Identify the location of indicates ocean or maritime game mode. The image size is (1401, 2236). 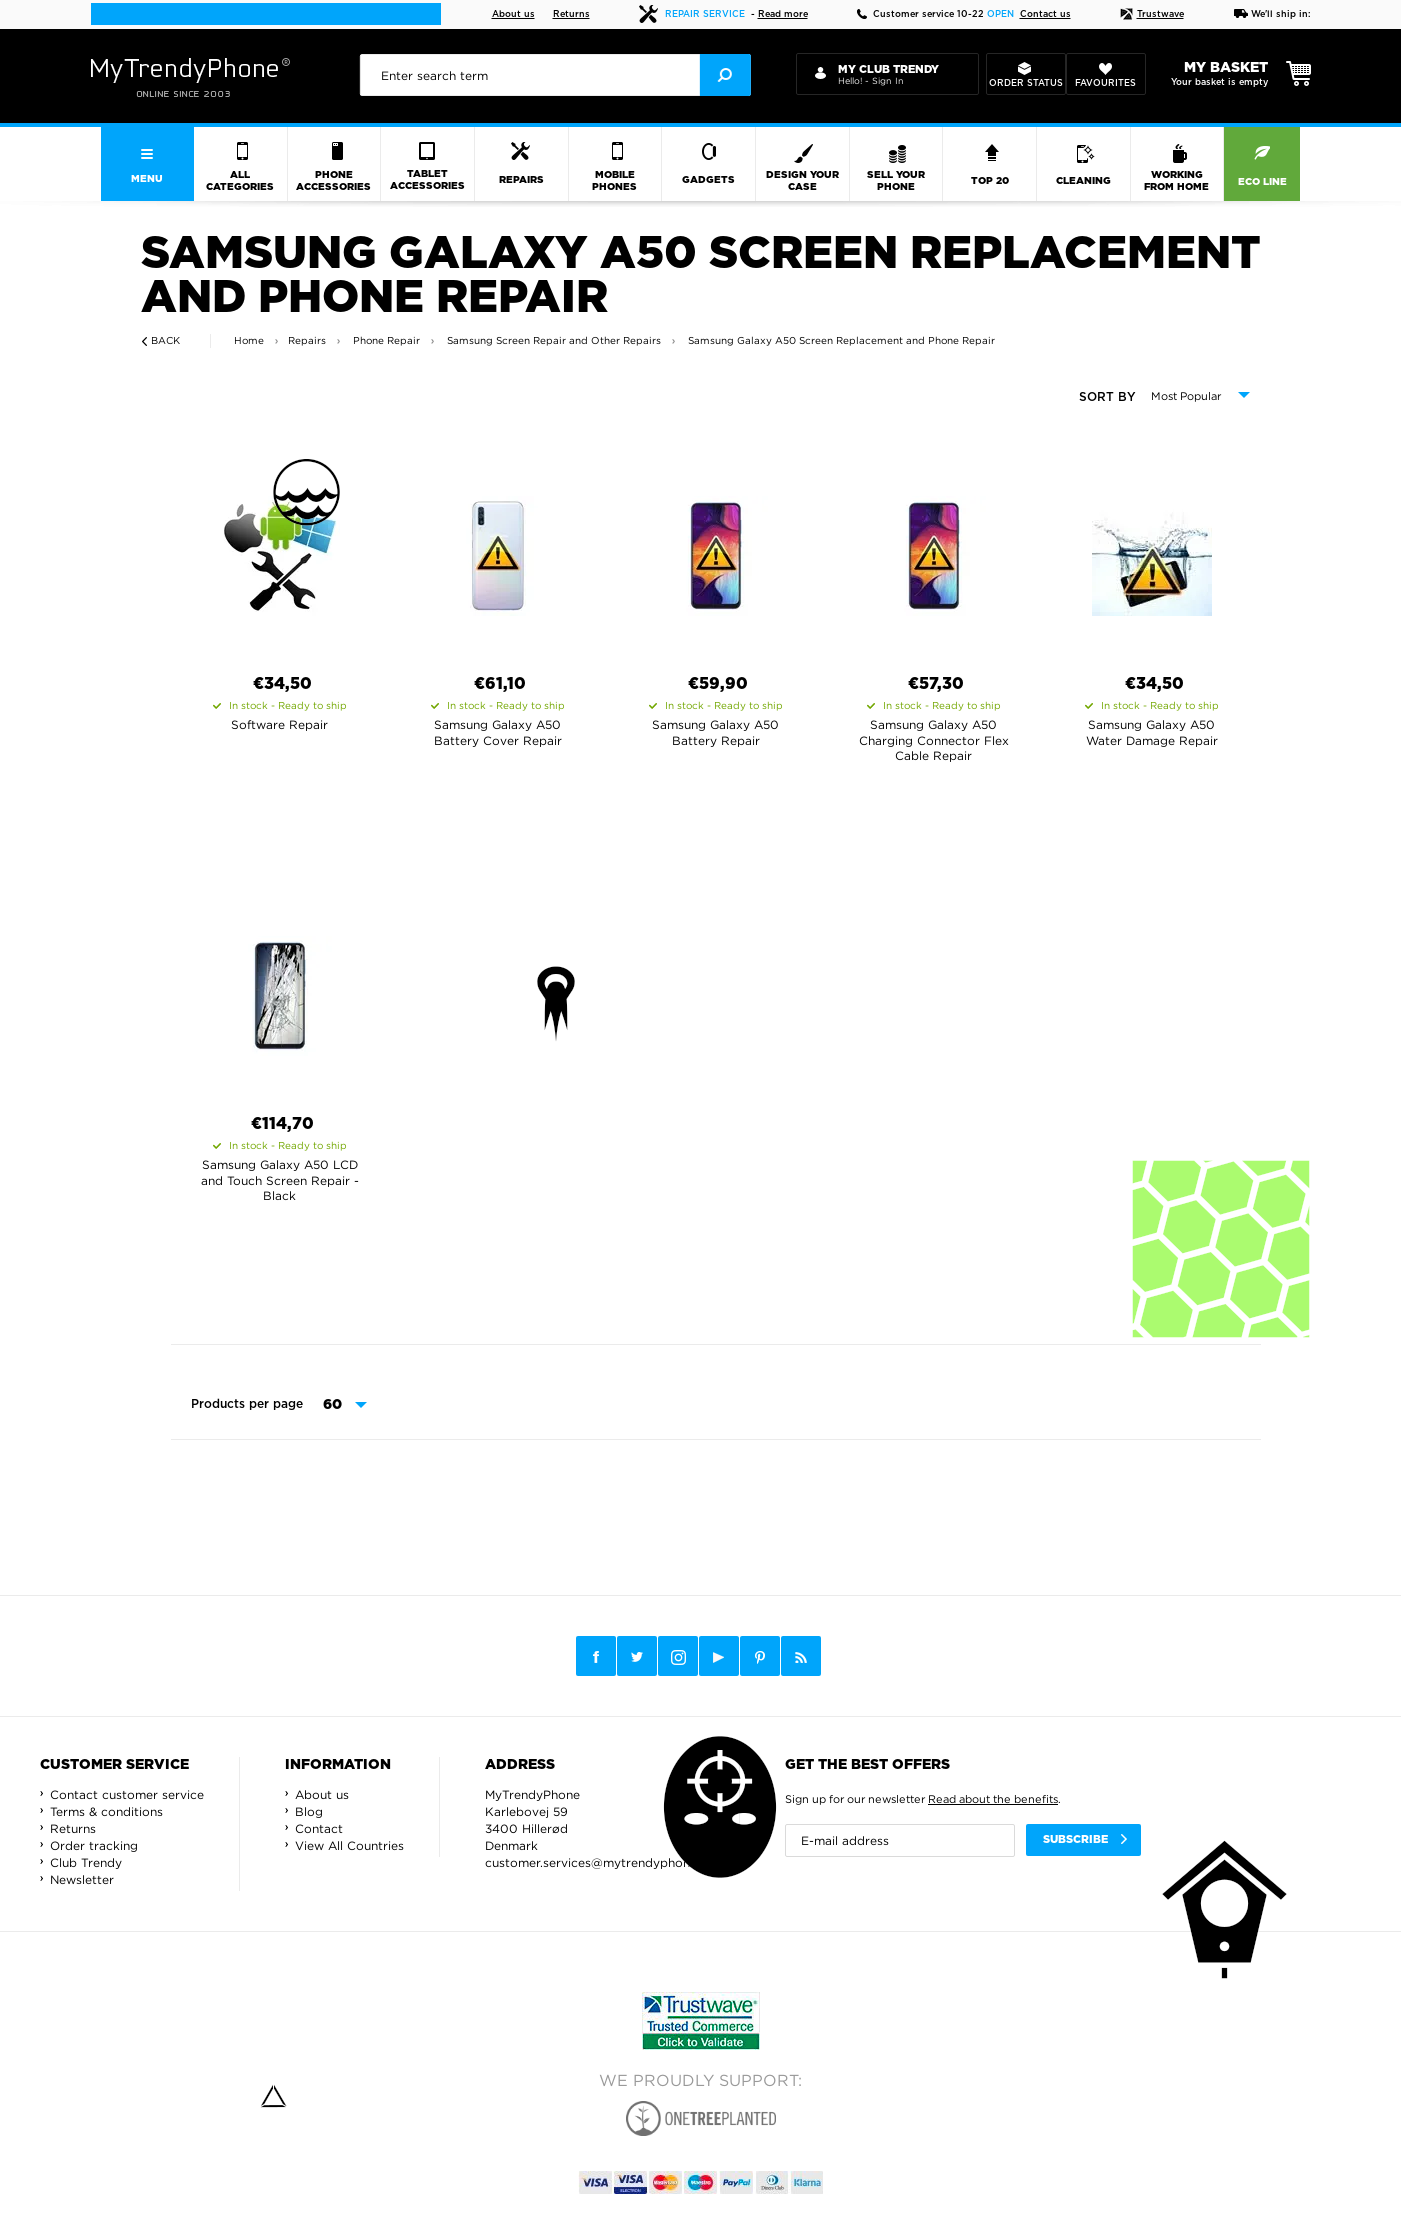
(306, 492).